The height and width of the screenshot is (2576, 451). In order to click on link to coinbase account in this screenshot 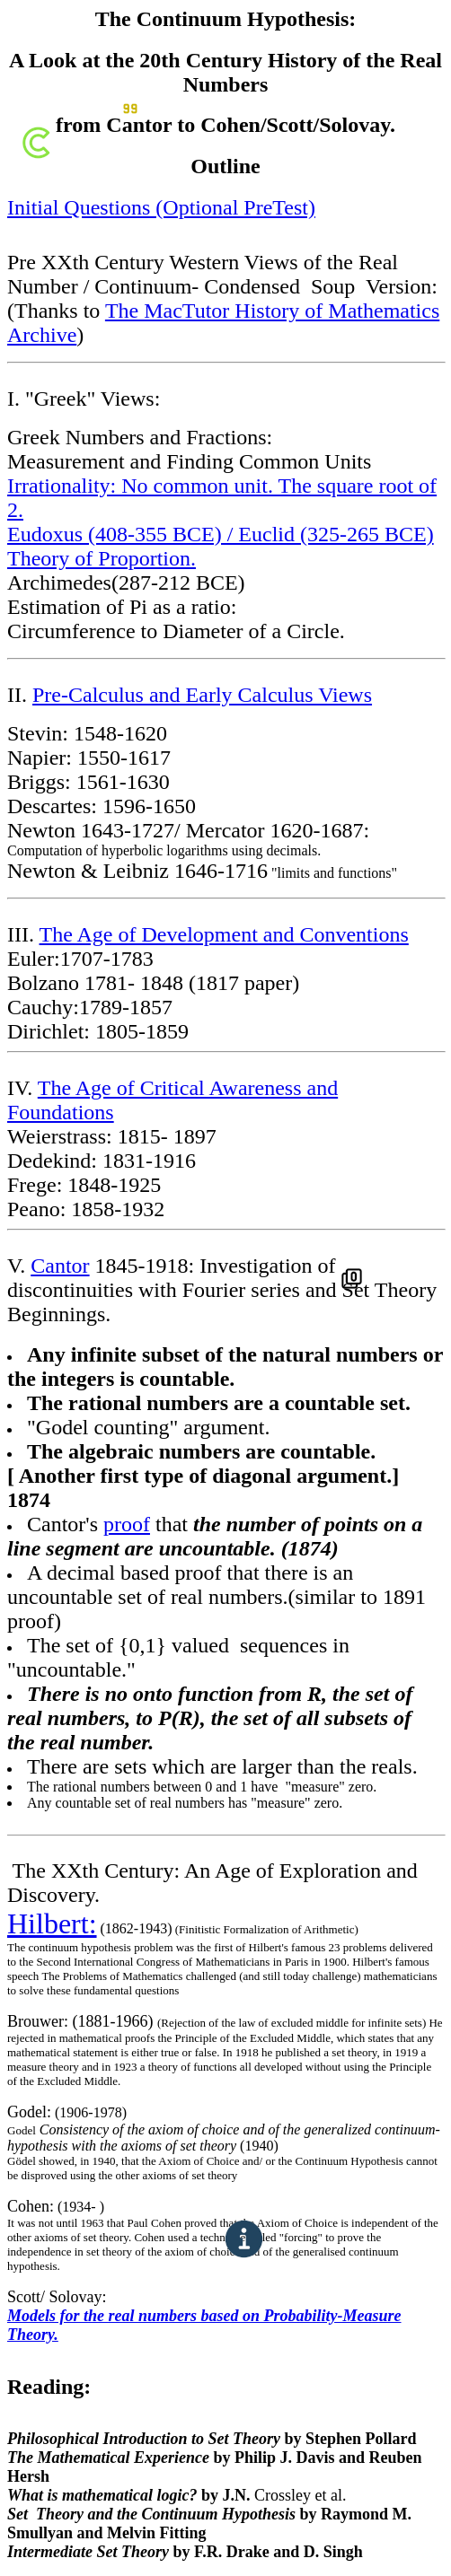, I will do `click(37, 143)`.